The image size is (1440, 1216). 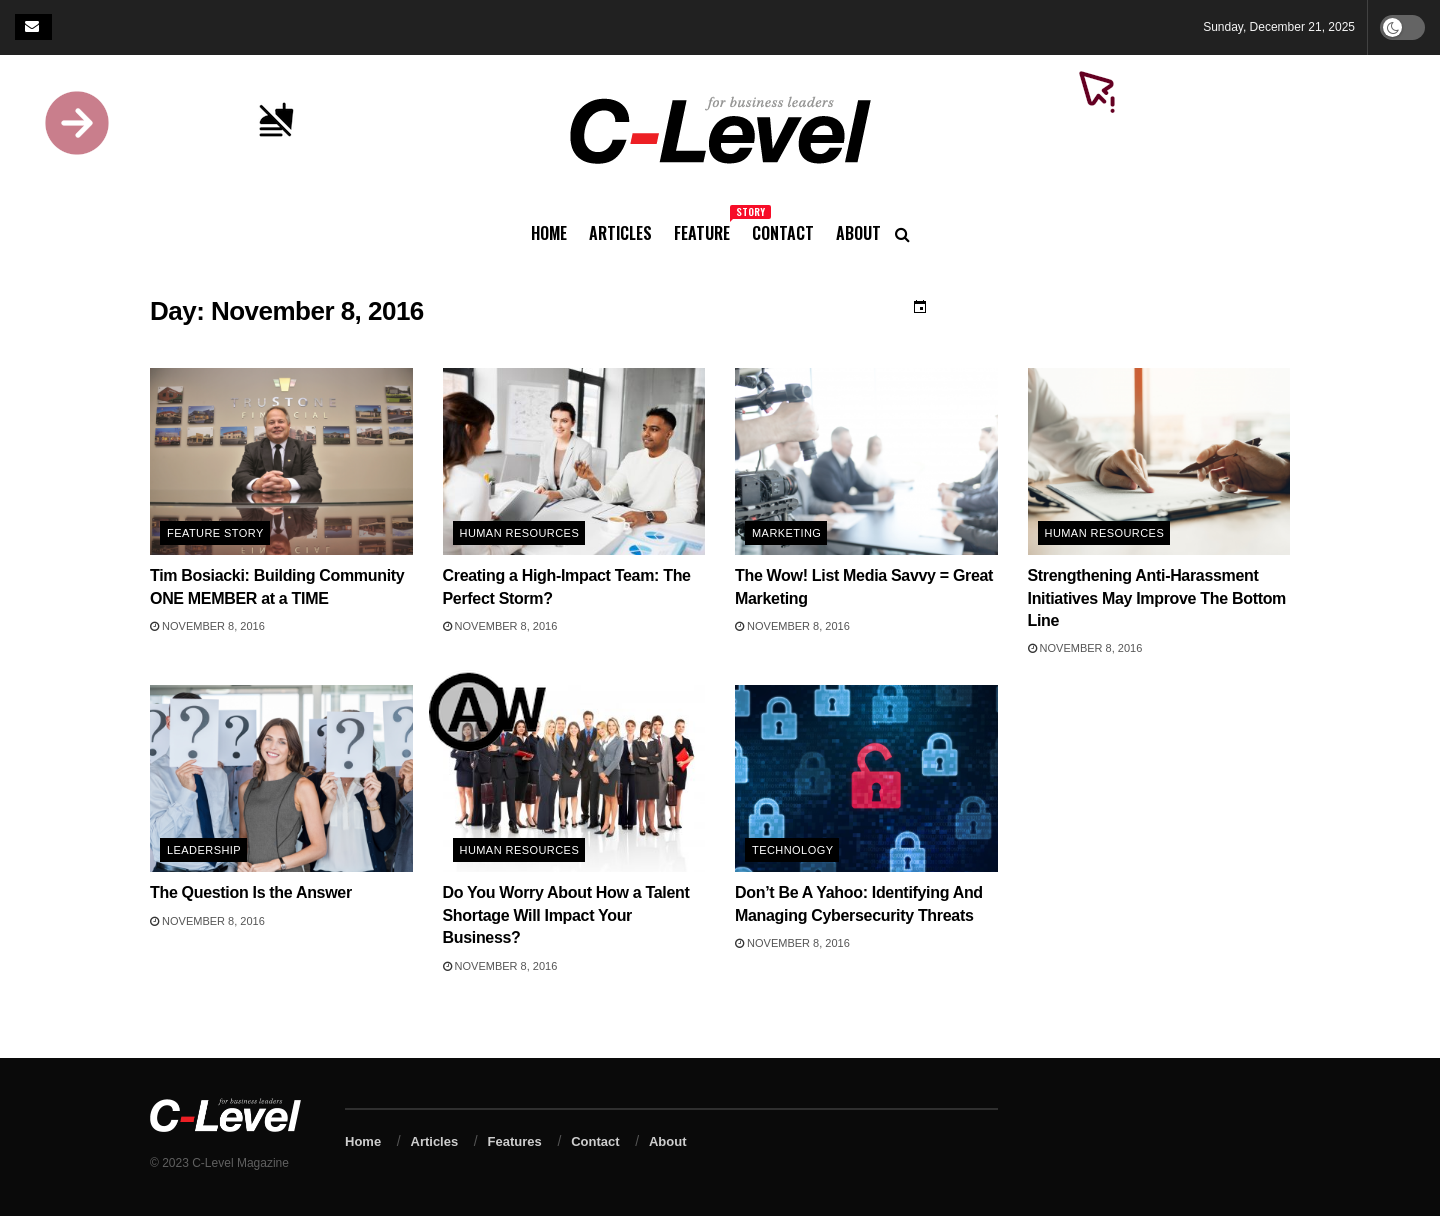 I want to click on add an event to your calendar, so click(x=920, y=307).